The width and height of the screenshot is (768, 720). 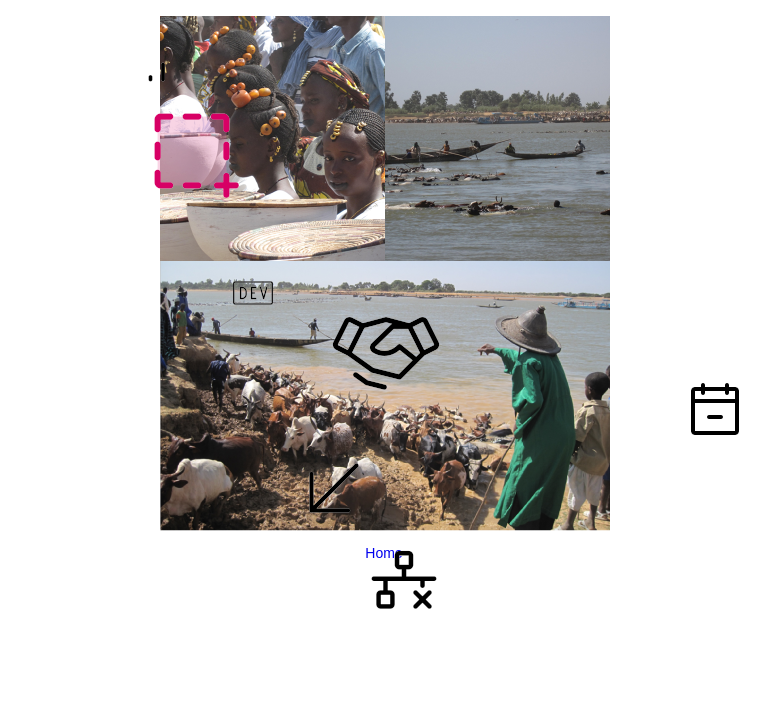 I want to click on remove an event from calendar, so click(x=715, y=411).